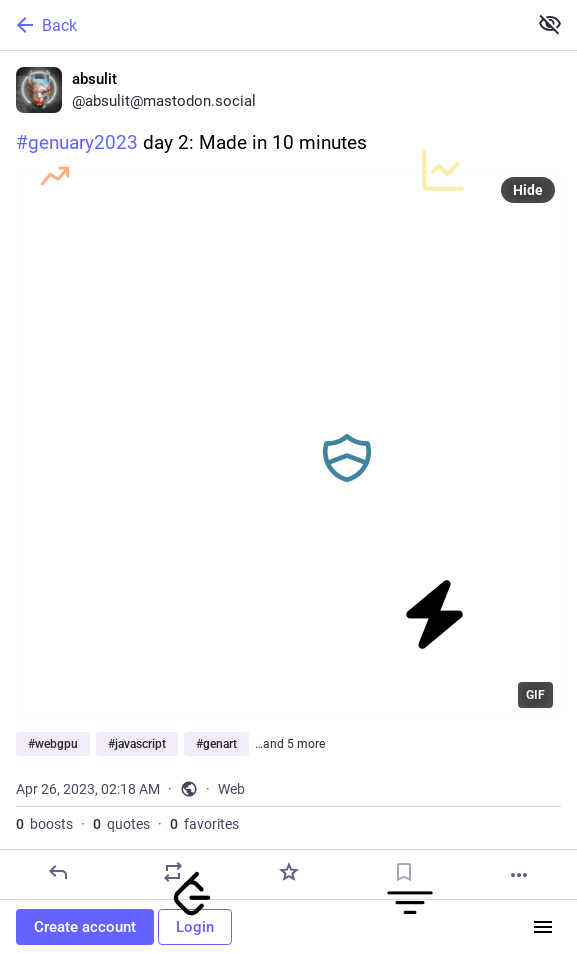 This screenshot has height=954, width=577. What do you see at coordinates (434, 614) in the screenshot?
I see `indicates quick actions or flash features` at bounding box center [434, 614].